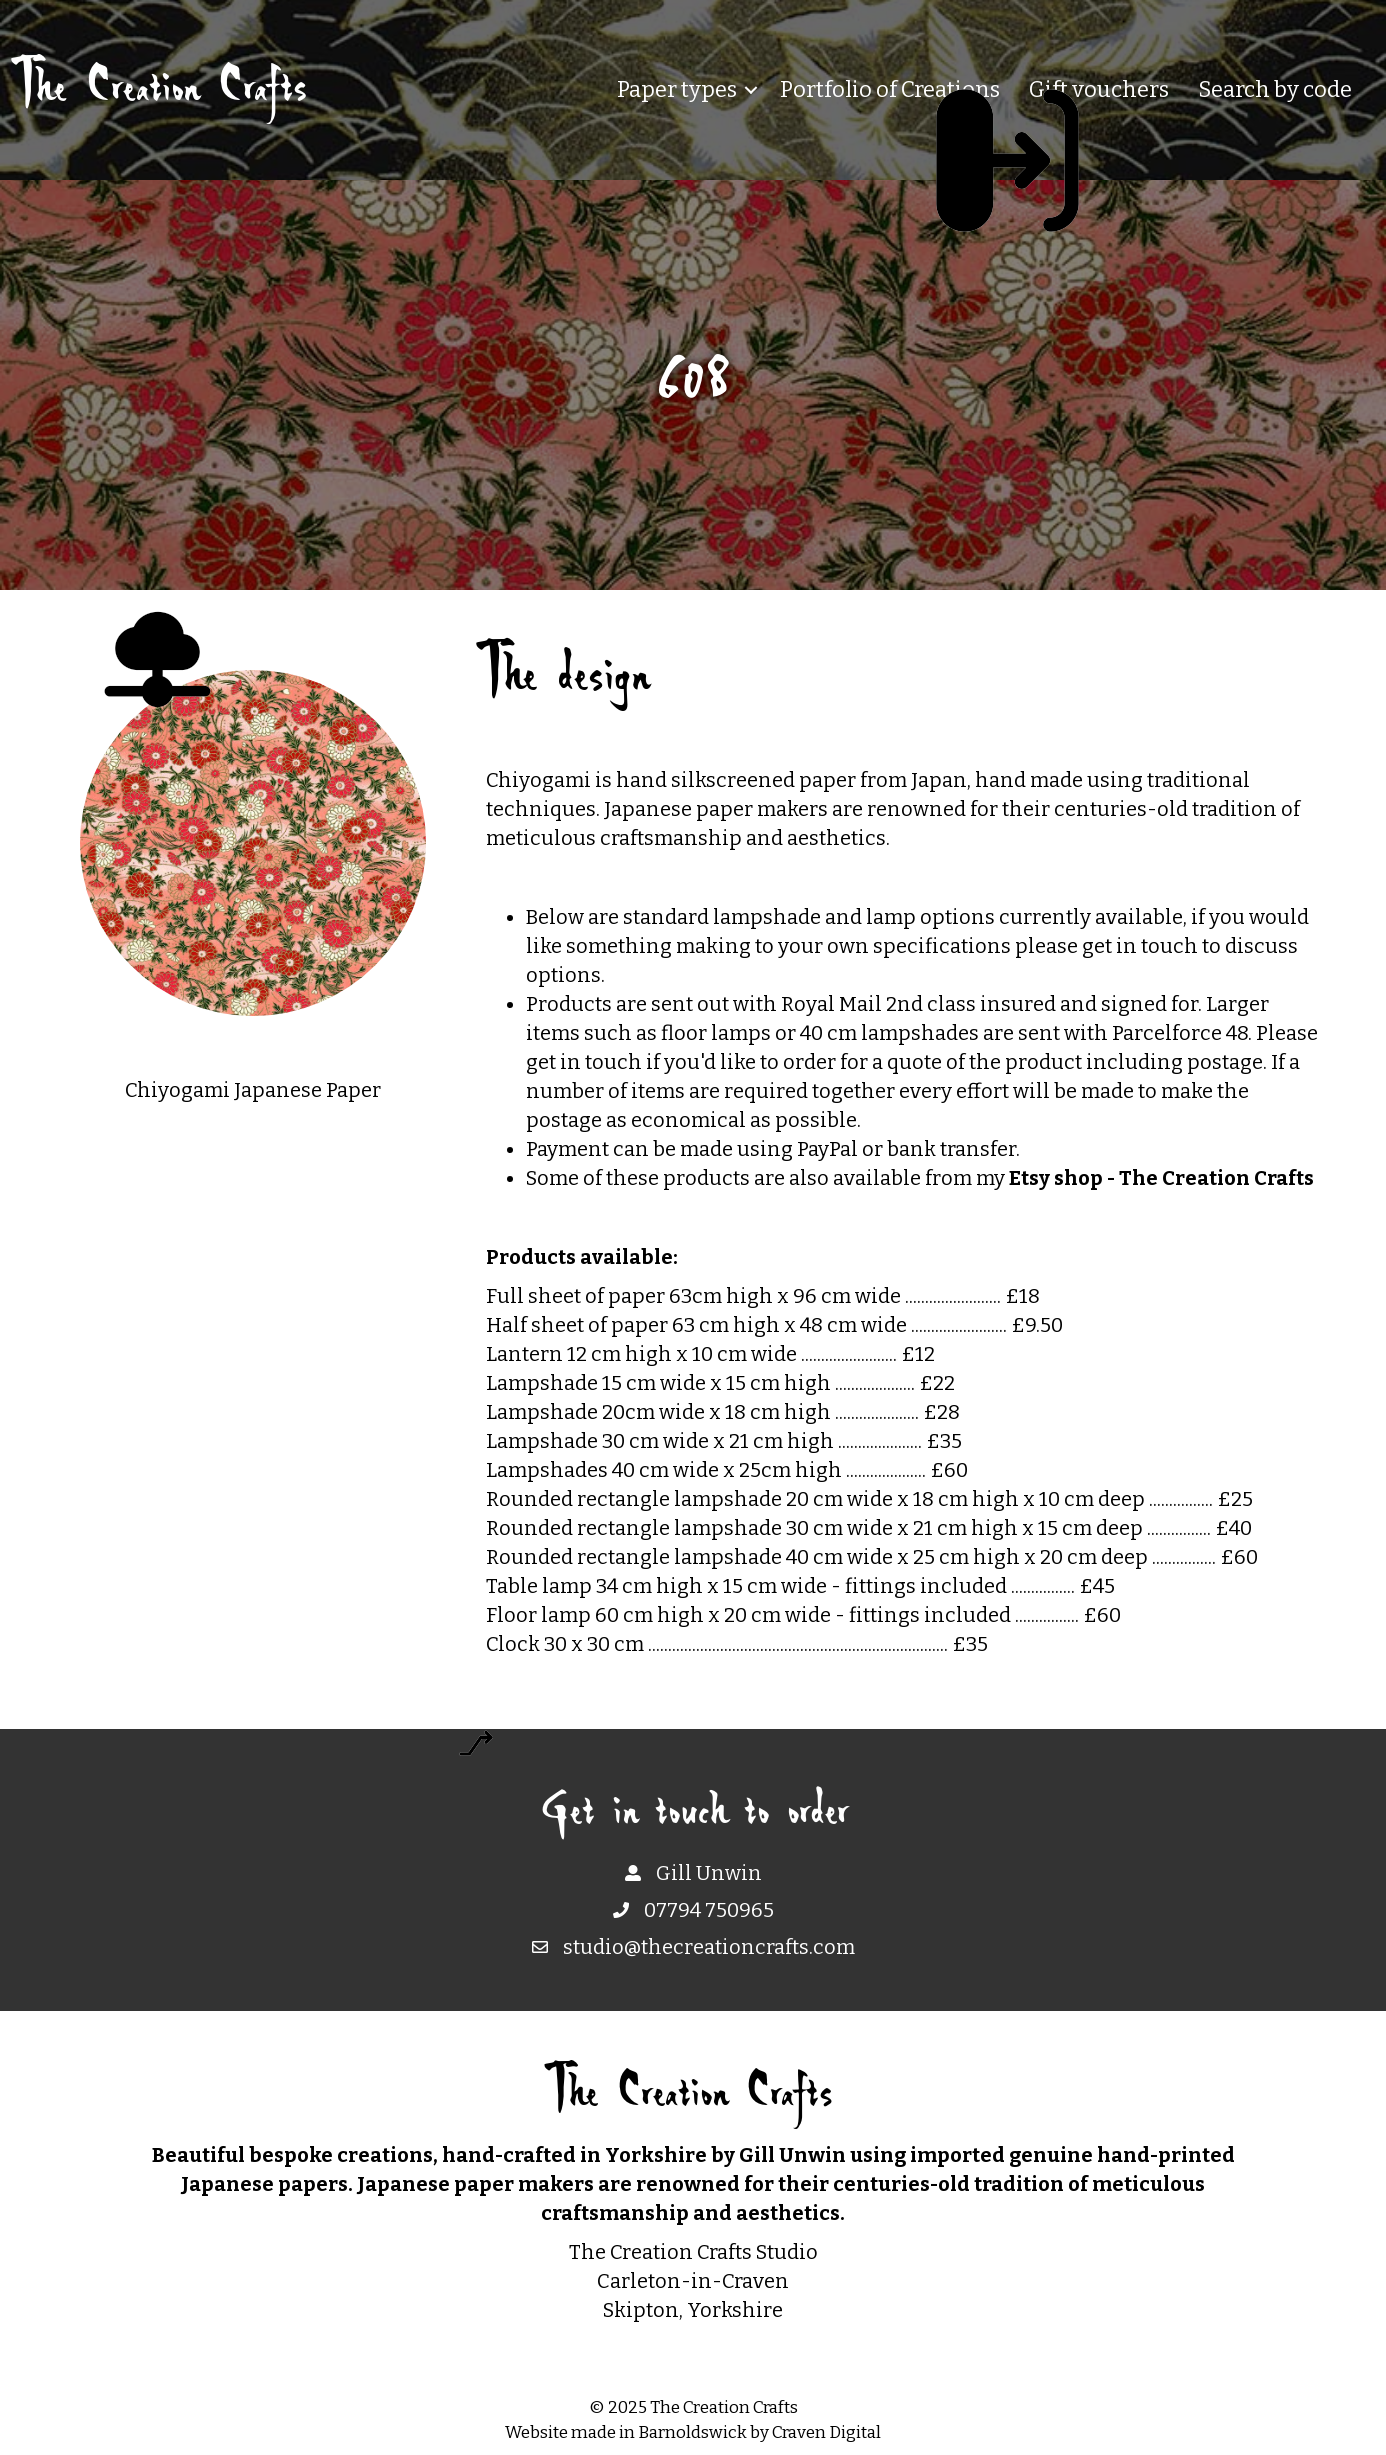 The image size is (1386, 2455). What do you see at coordinates (476, 1744) in the screenshot?
I see `view upward trend or growth` at bounding box center [476, 1744].